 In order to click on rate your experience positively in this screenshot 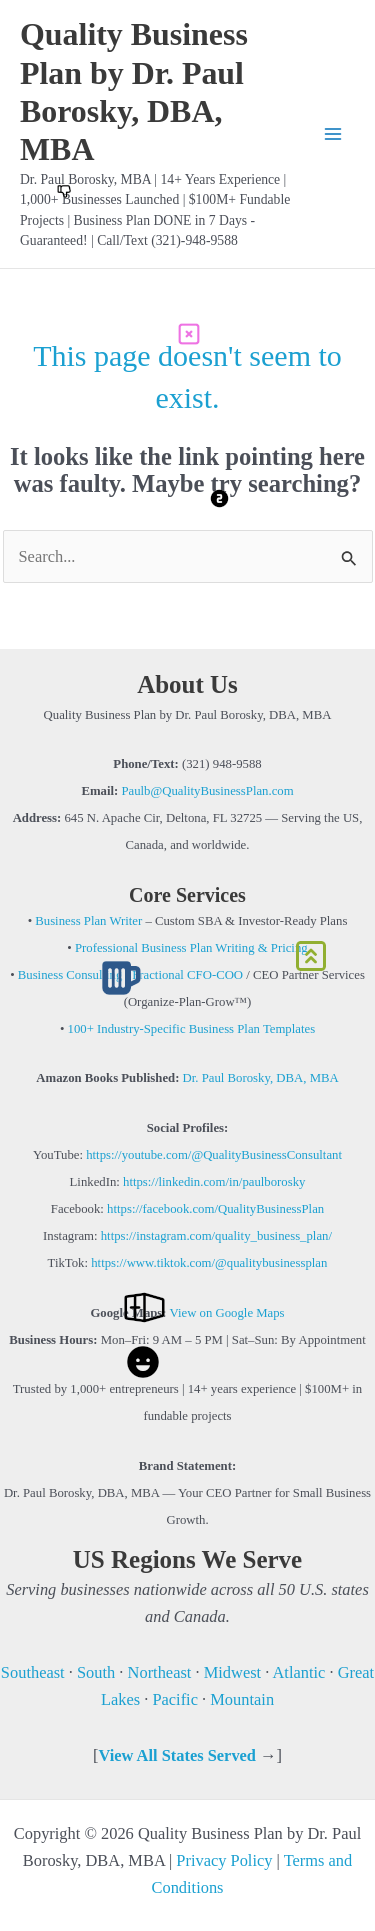, I will do `click(143, 1362)`.